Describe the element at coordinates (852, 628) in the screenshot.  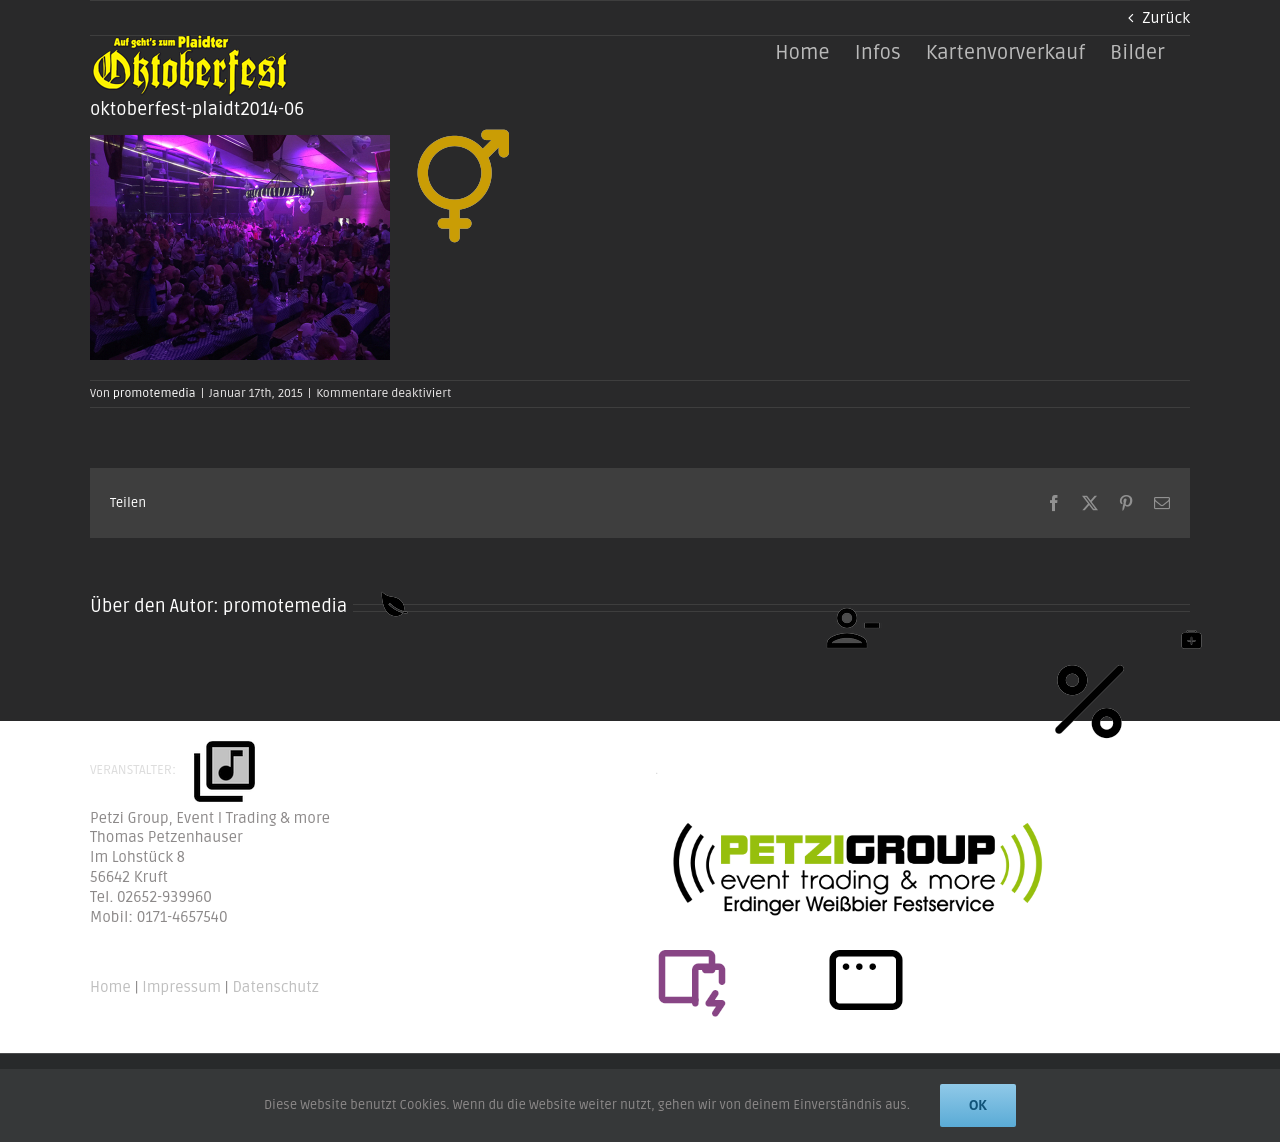
I see `remove a contact or friend` at that location.